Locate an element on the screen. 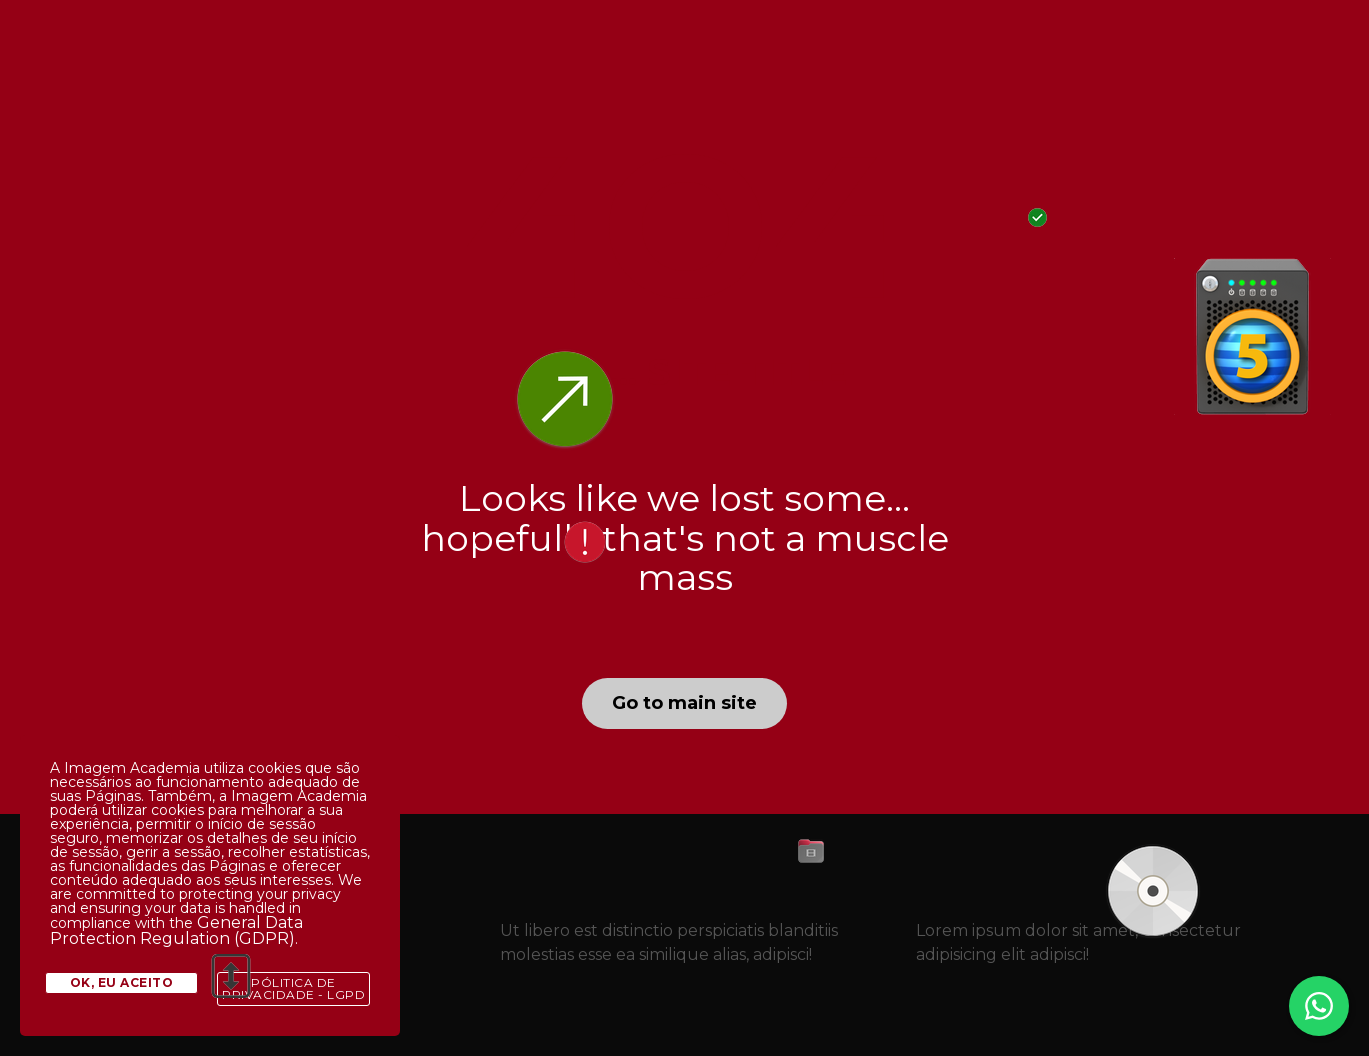  eject or unmount a DVD disc is located at coordinates (1153, 891).